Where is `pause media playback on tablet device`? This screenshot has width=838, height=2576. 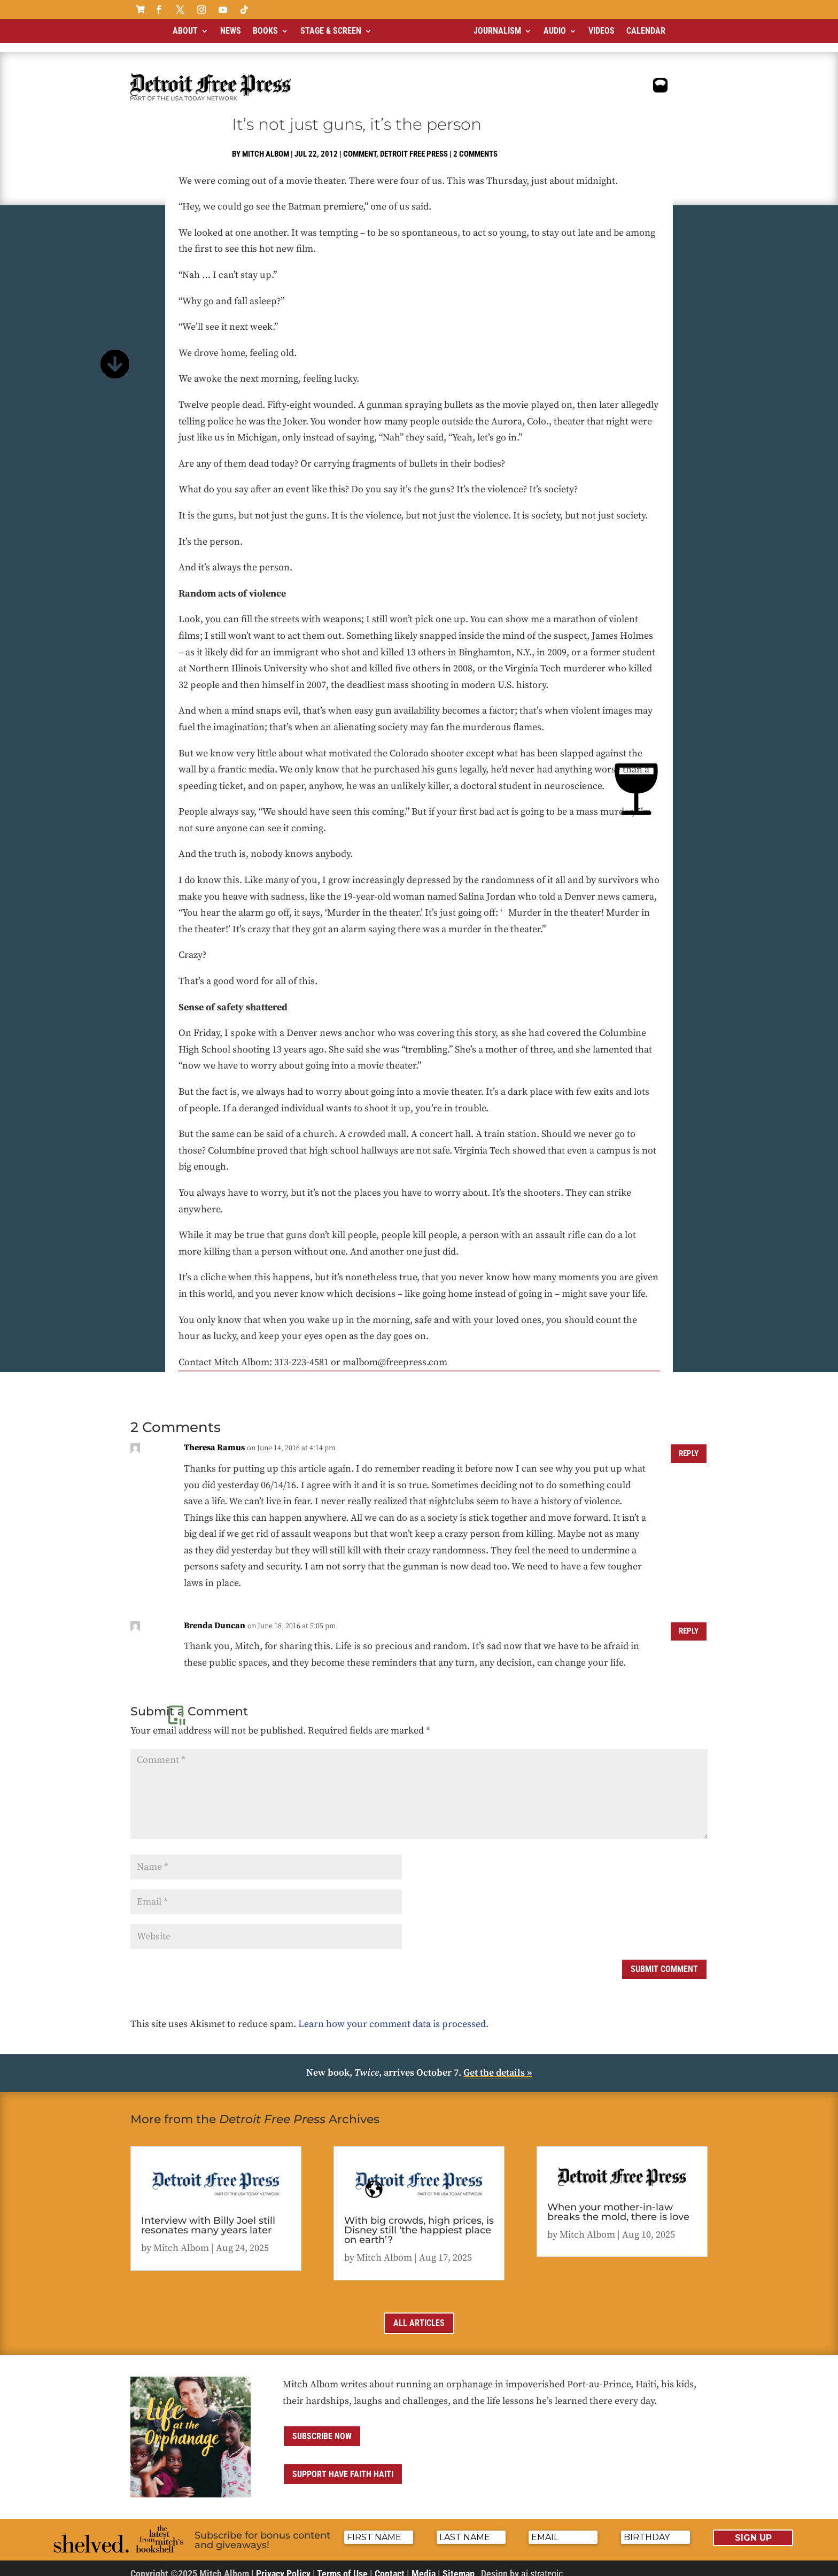
pause media playback on tablet device is located at coordinates (176, 1715).